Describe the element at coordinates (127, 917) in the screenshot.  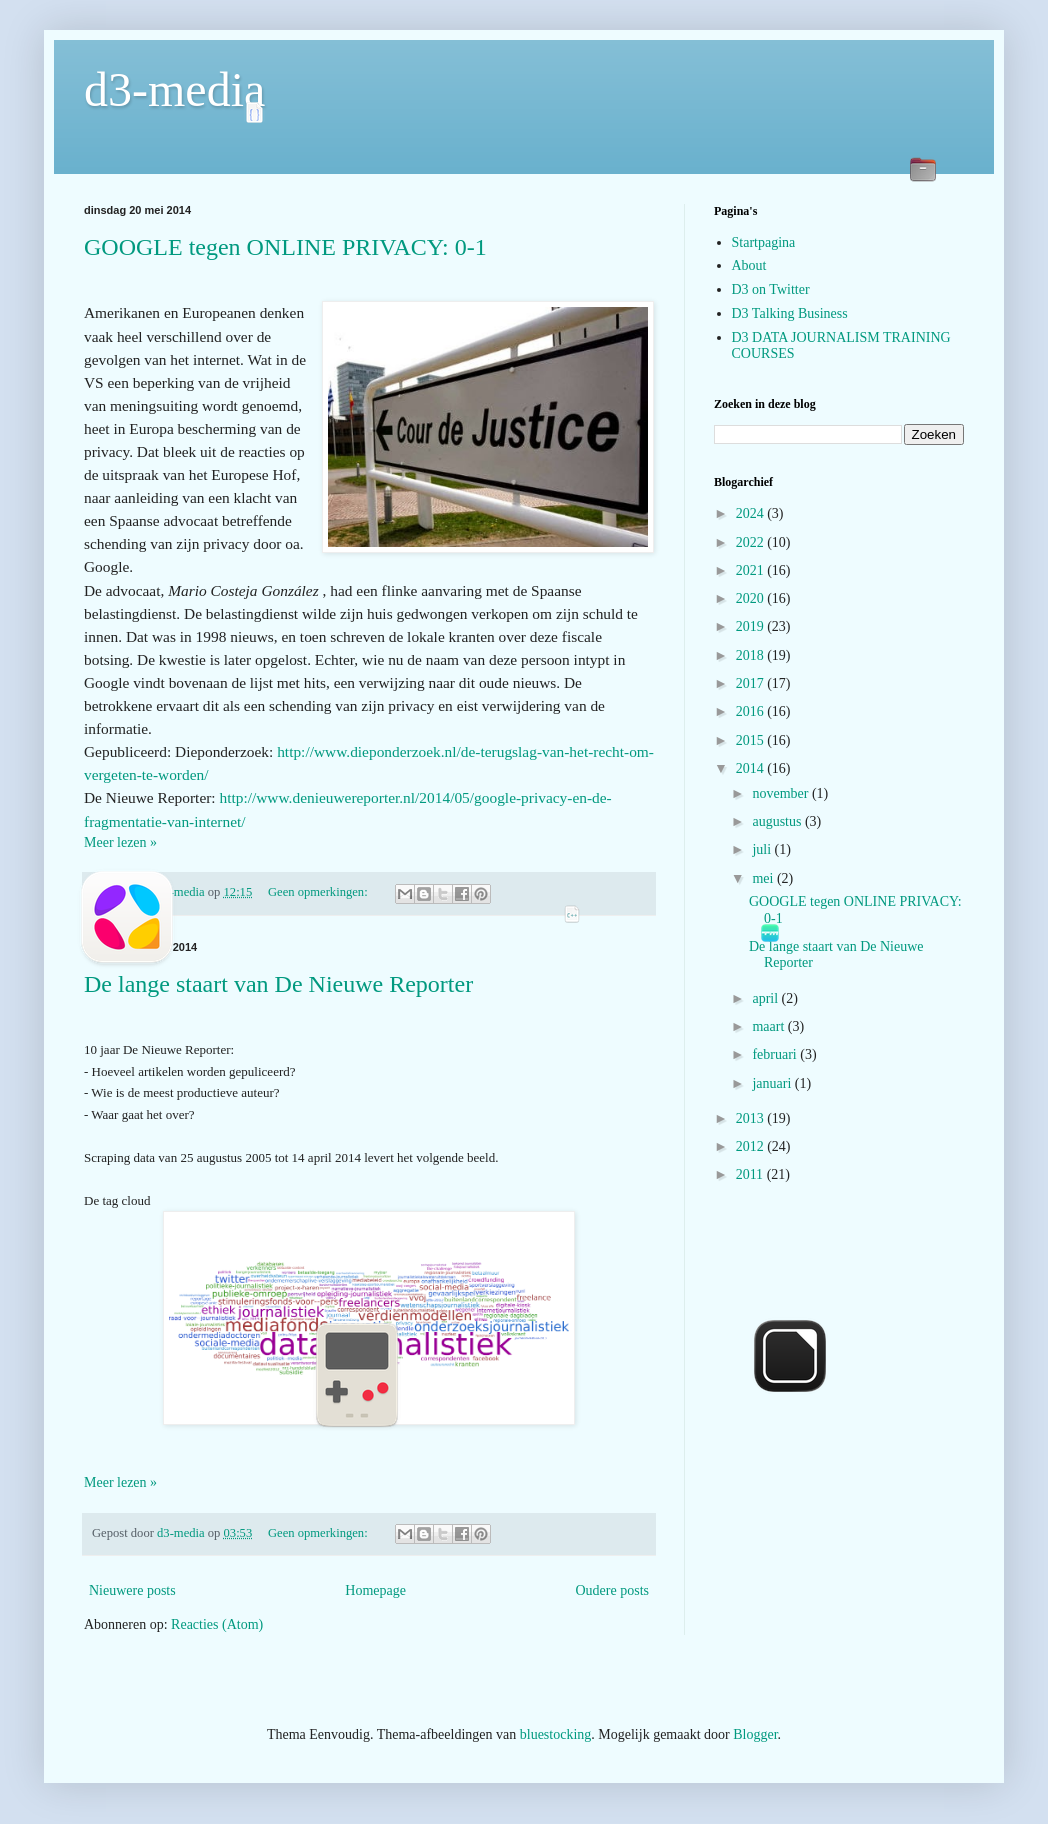
I see `open AppFlowy app` at that location.